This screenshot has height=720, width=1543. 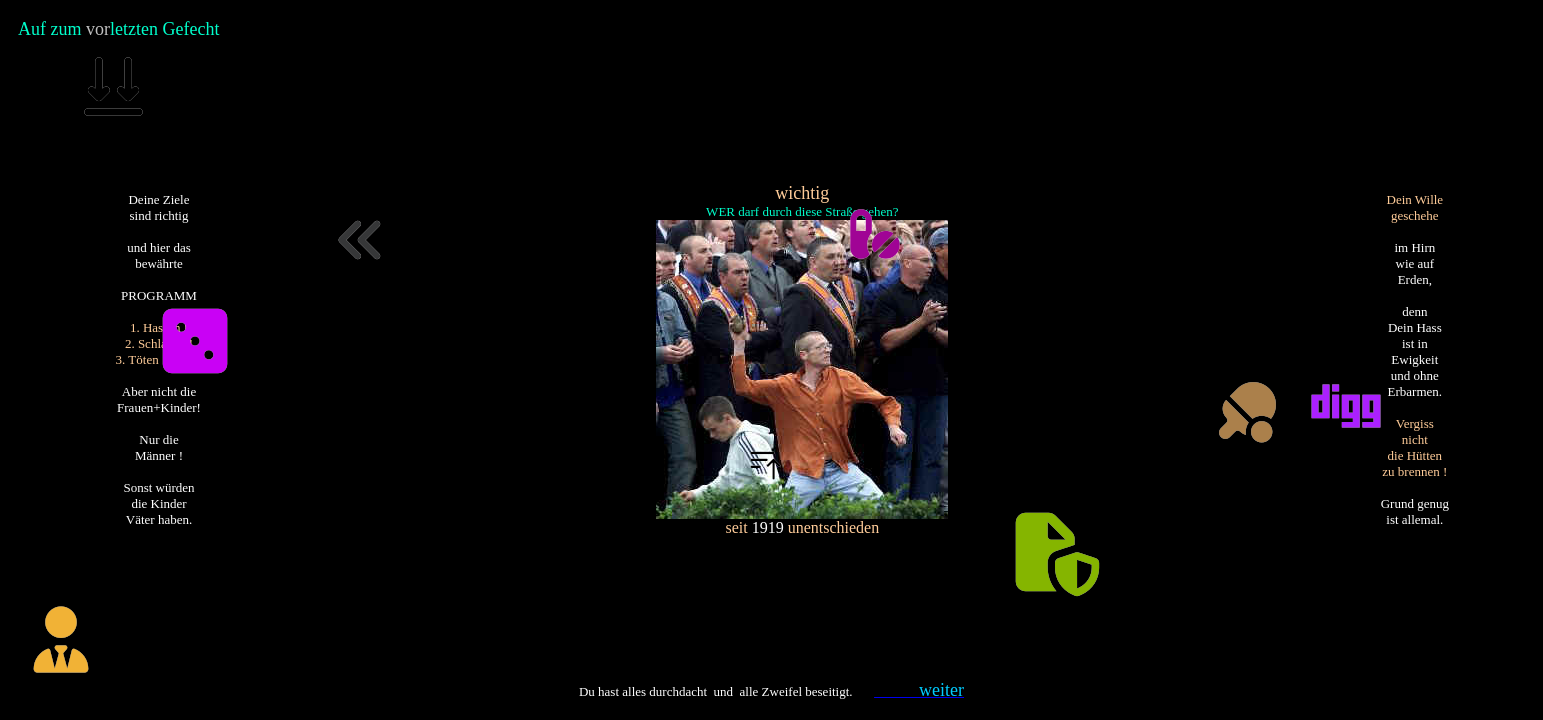 What do you see at coordinates (1247, 410) in the screenshot?
I see `access ping pong or table tennis games` at bounding box center [1247, 410].